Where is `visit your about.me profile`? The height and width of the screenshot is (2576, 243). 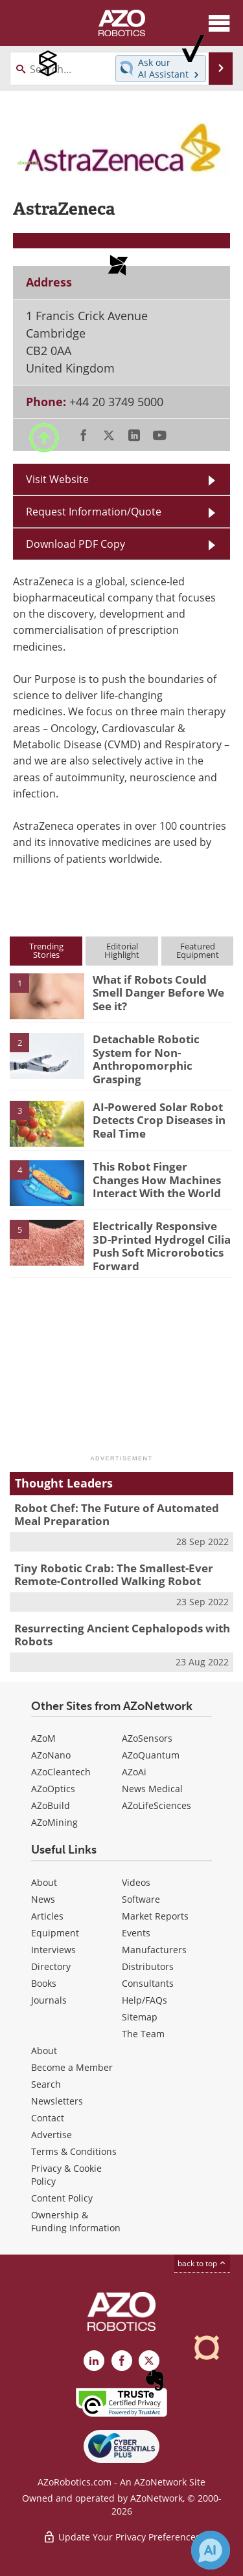
visit your about.me profile is located at coordinates (28, 162).